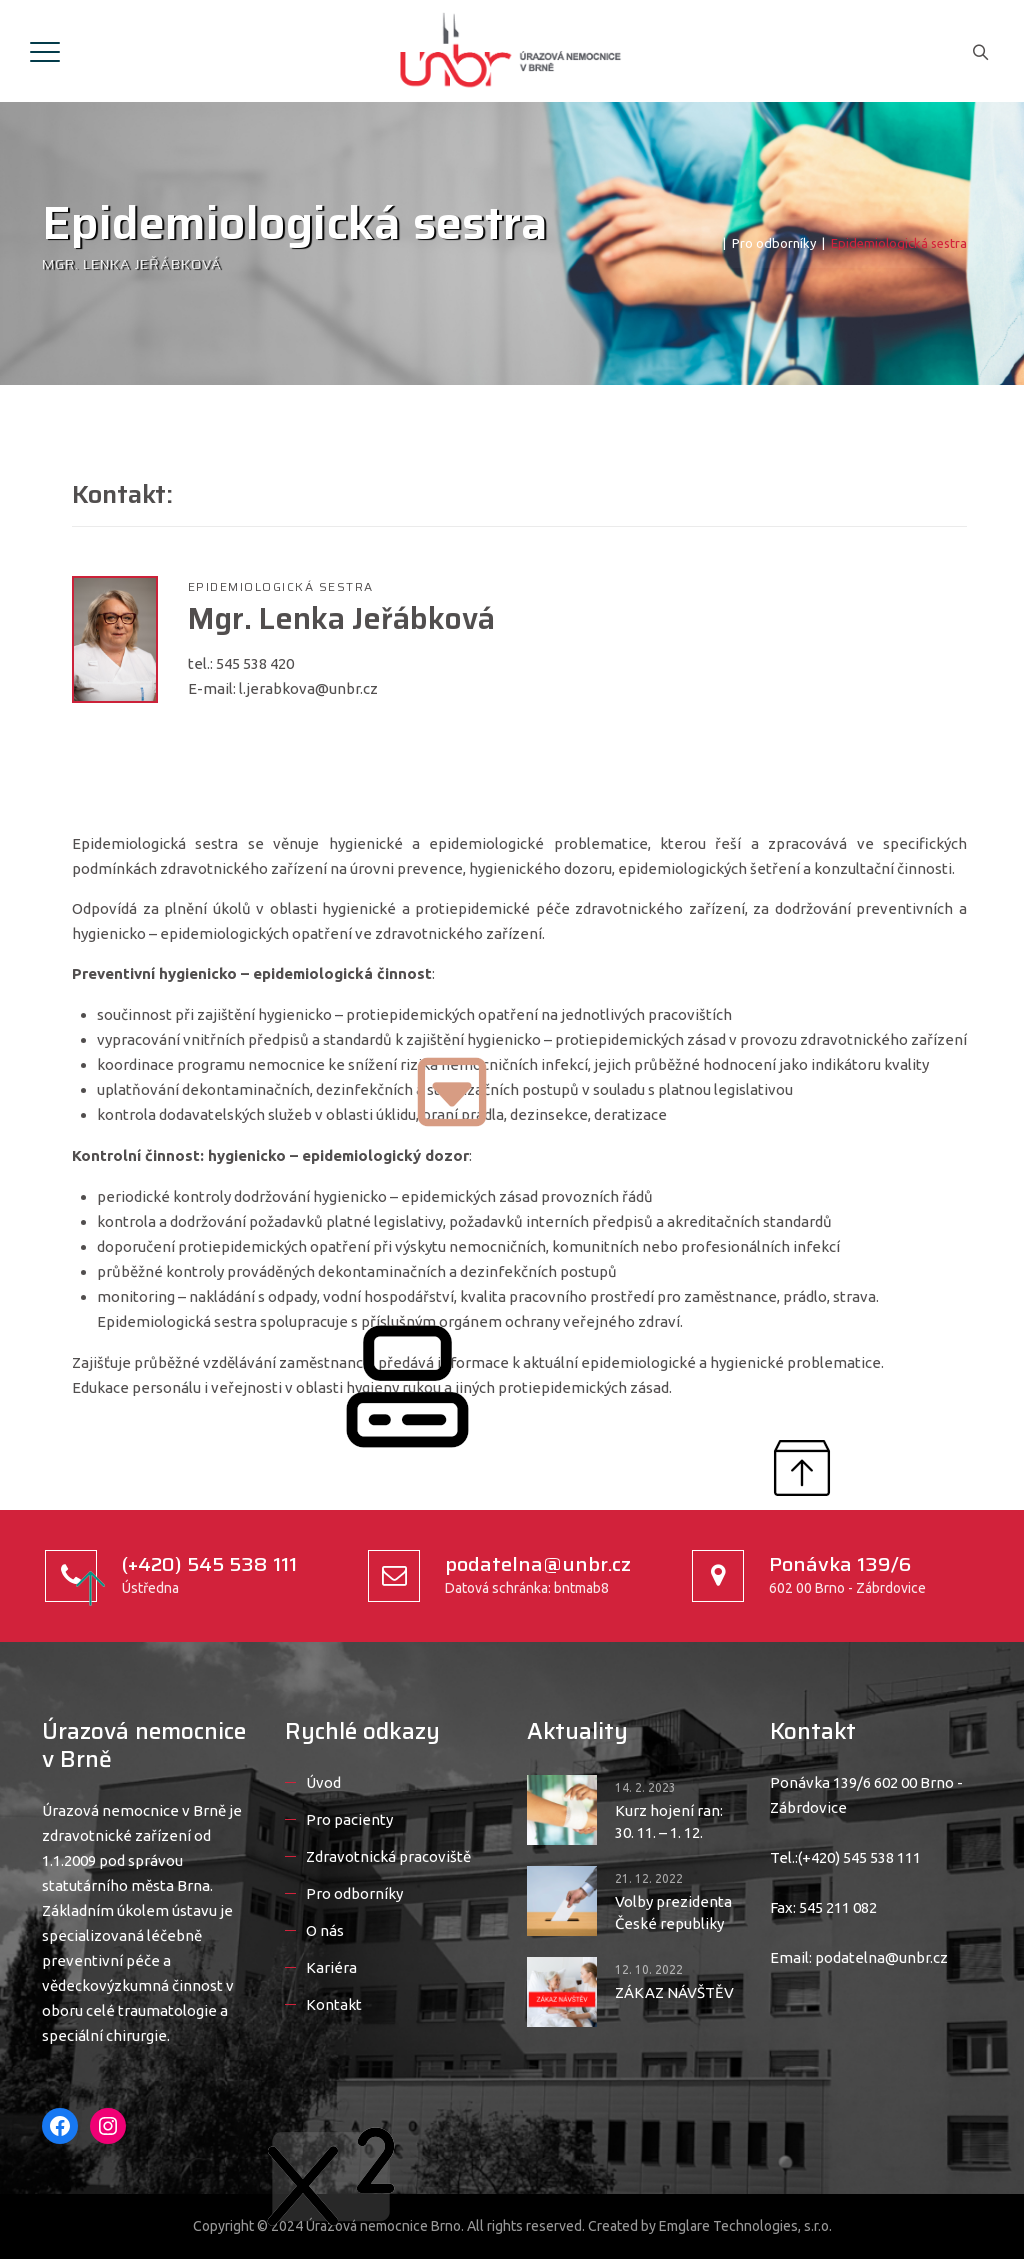 This screenshot has height=2259, width=1024. What do you see at coordinates (802, 1468) in the screenshot?
I see `upload files to storage` at bounding box center [802, 1468].